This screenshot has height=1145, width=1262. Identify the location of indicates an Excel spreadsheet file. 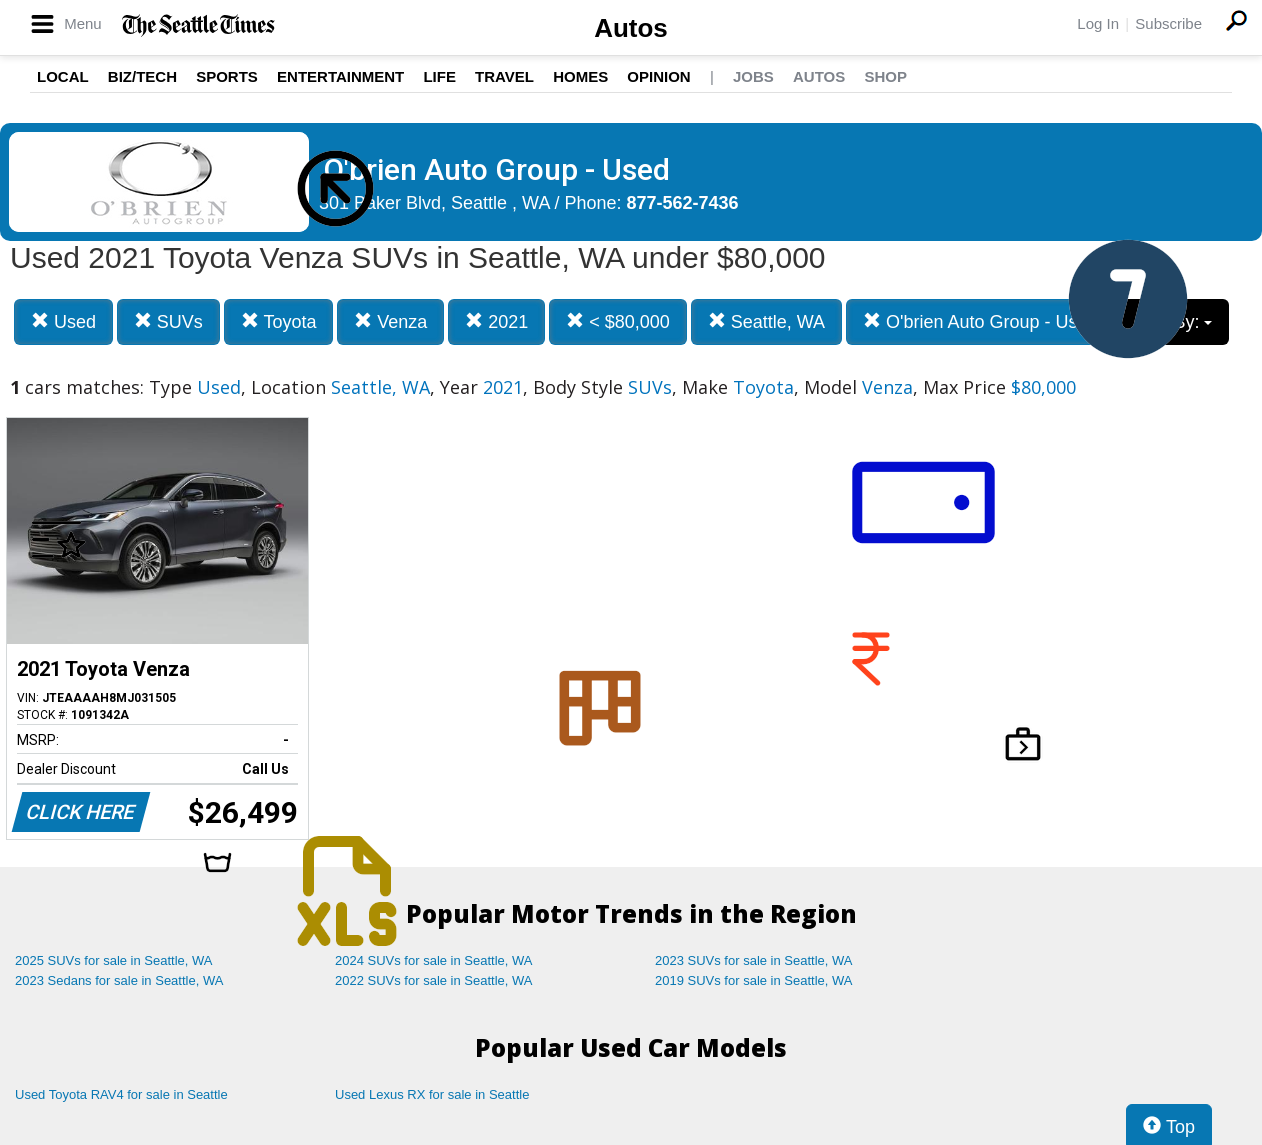
(347, 891).